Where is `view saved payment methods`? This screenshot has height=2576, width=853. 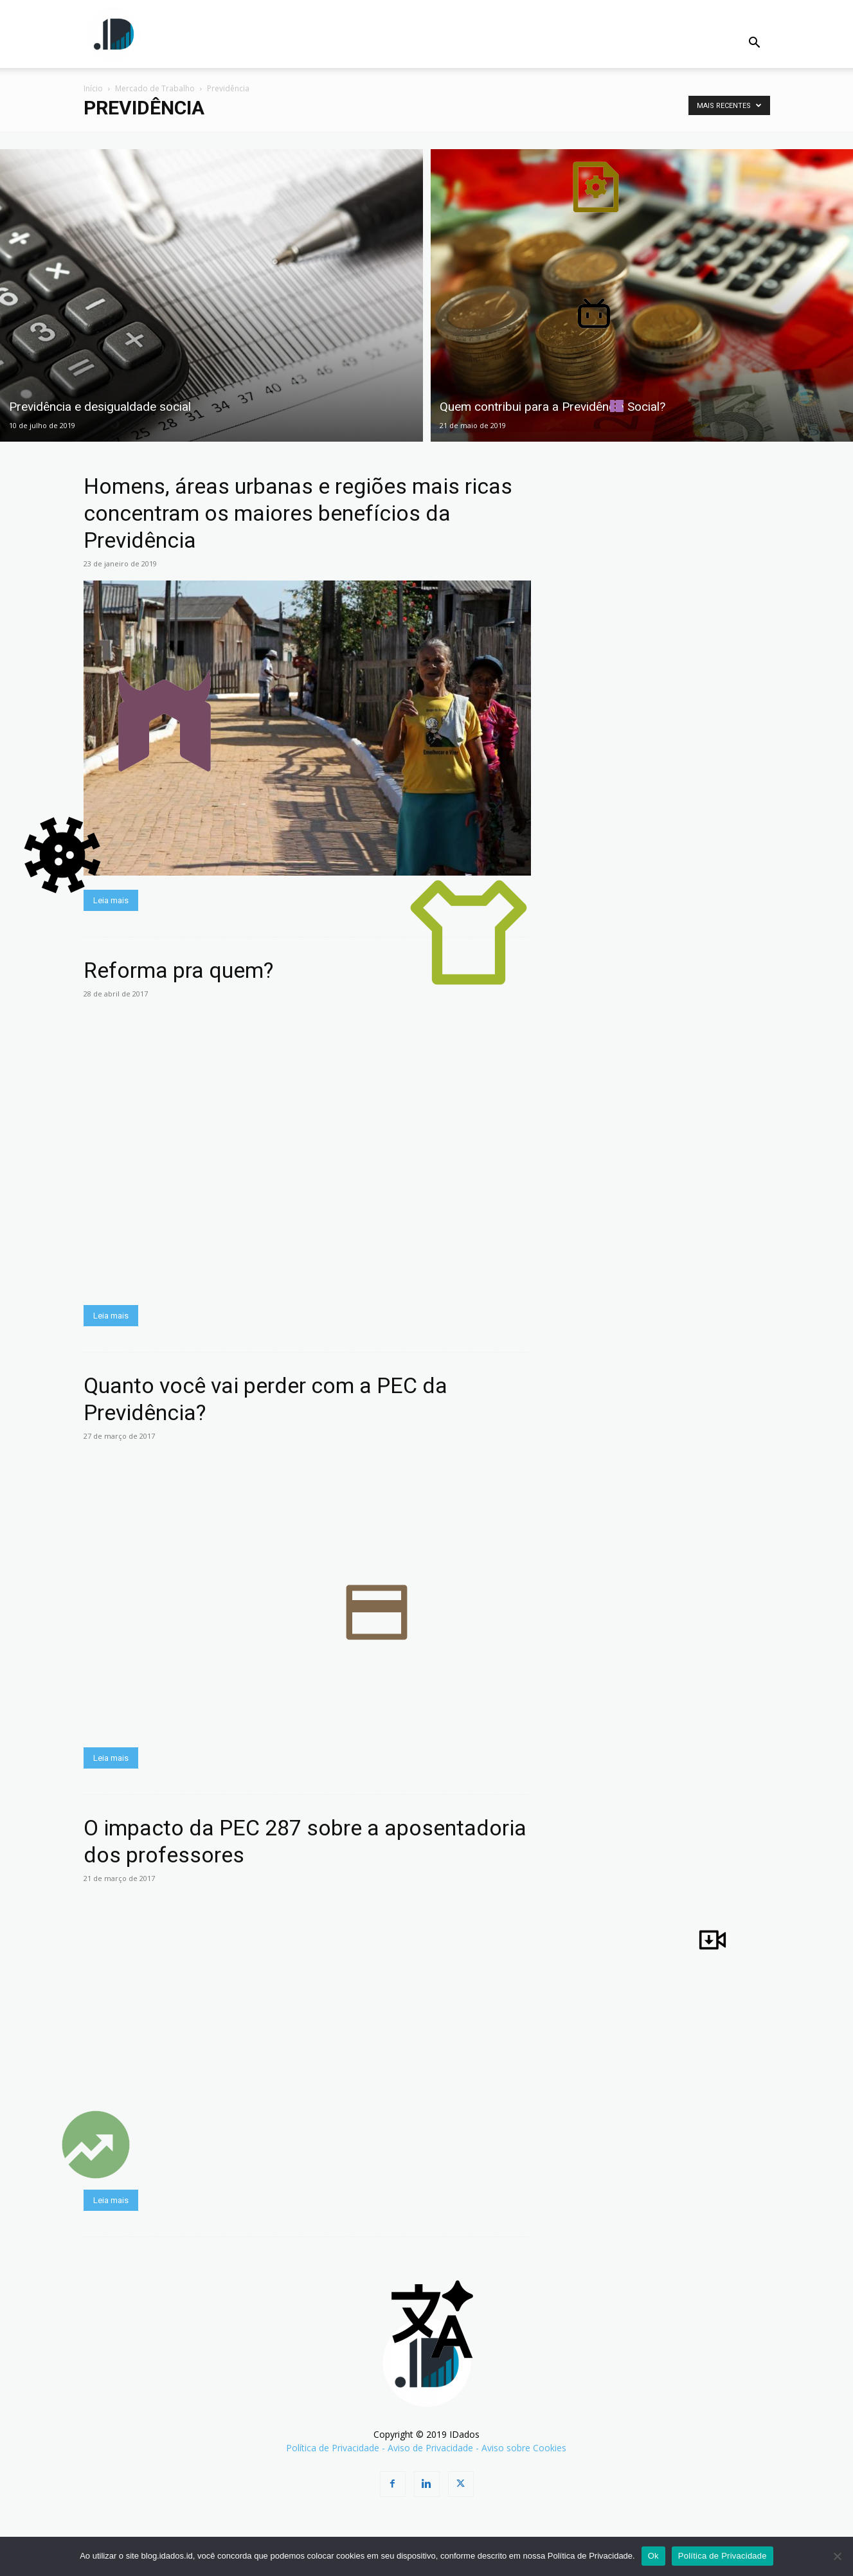
view saved payment methods is located at coordinates (377, 1612).